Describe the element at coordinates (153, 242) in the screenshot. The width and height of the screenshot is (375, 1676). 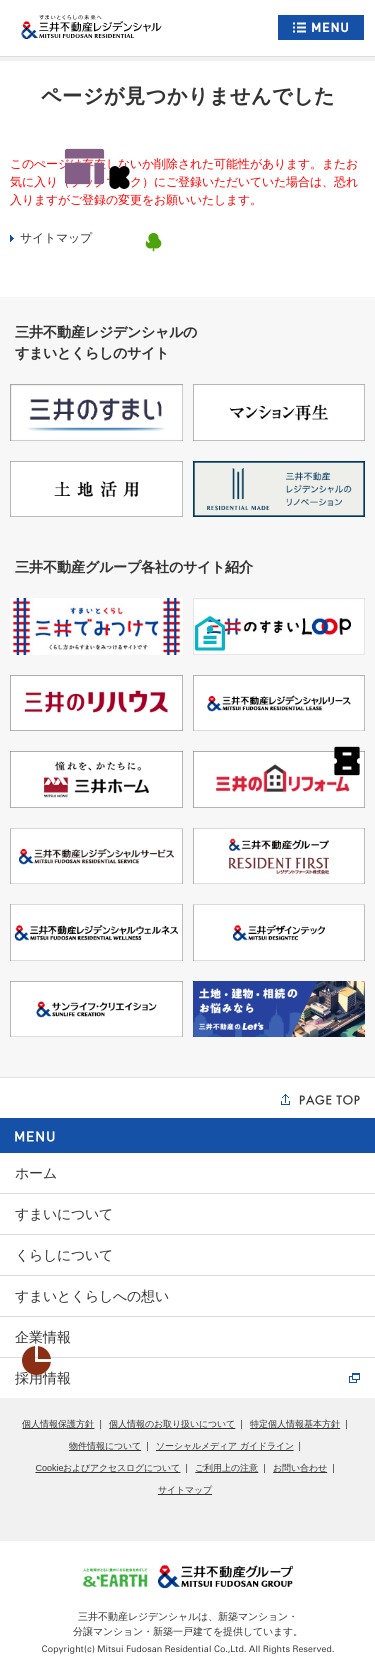
I see `access nature or environmental settings` at that location.